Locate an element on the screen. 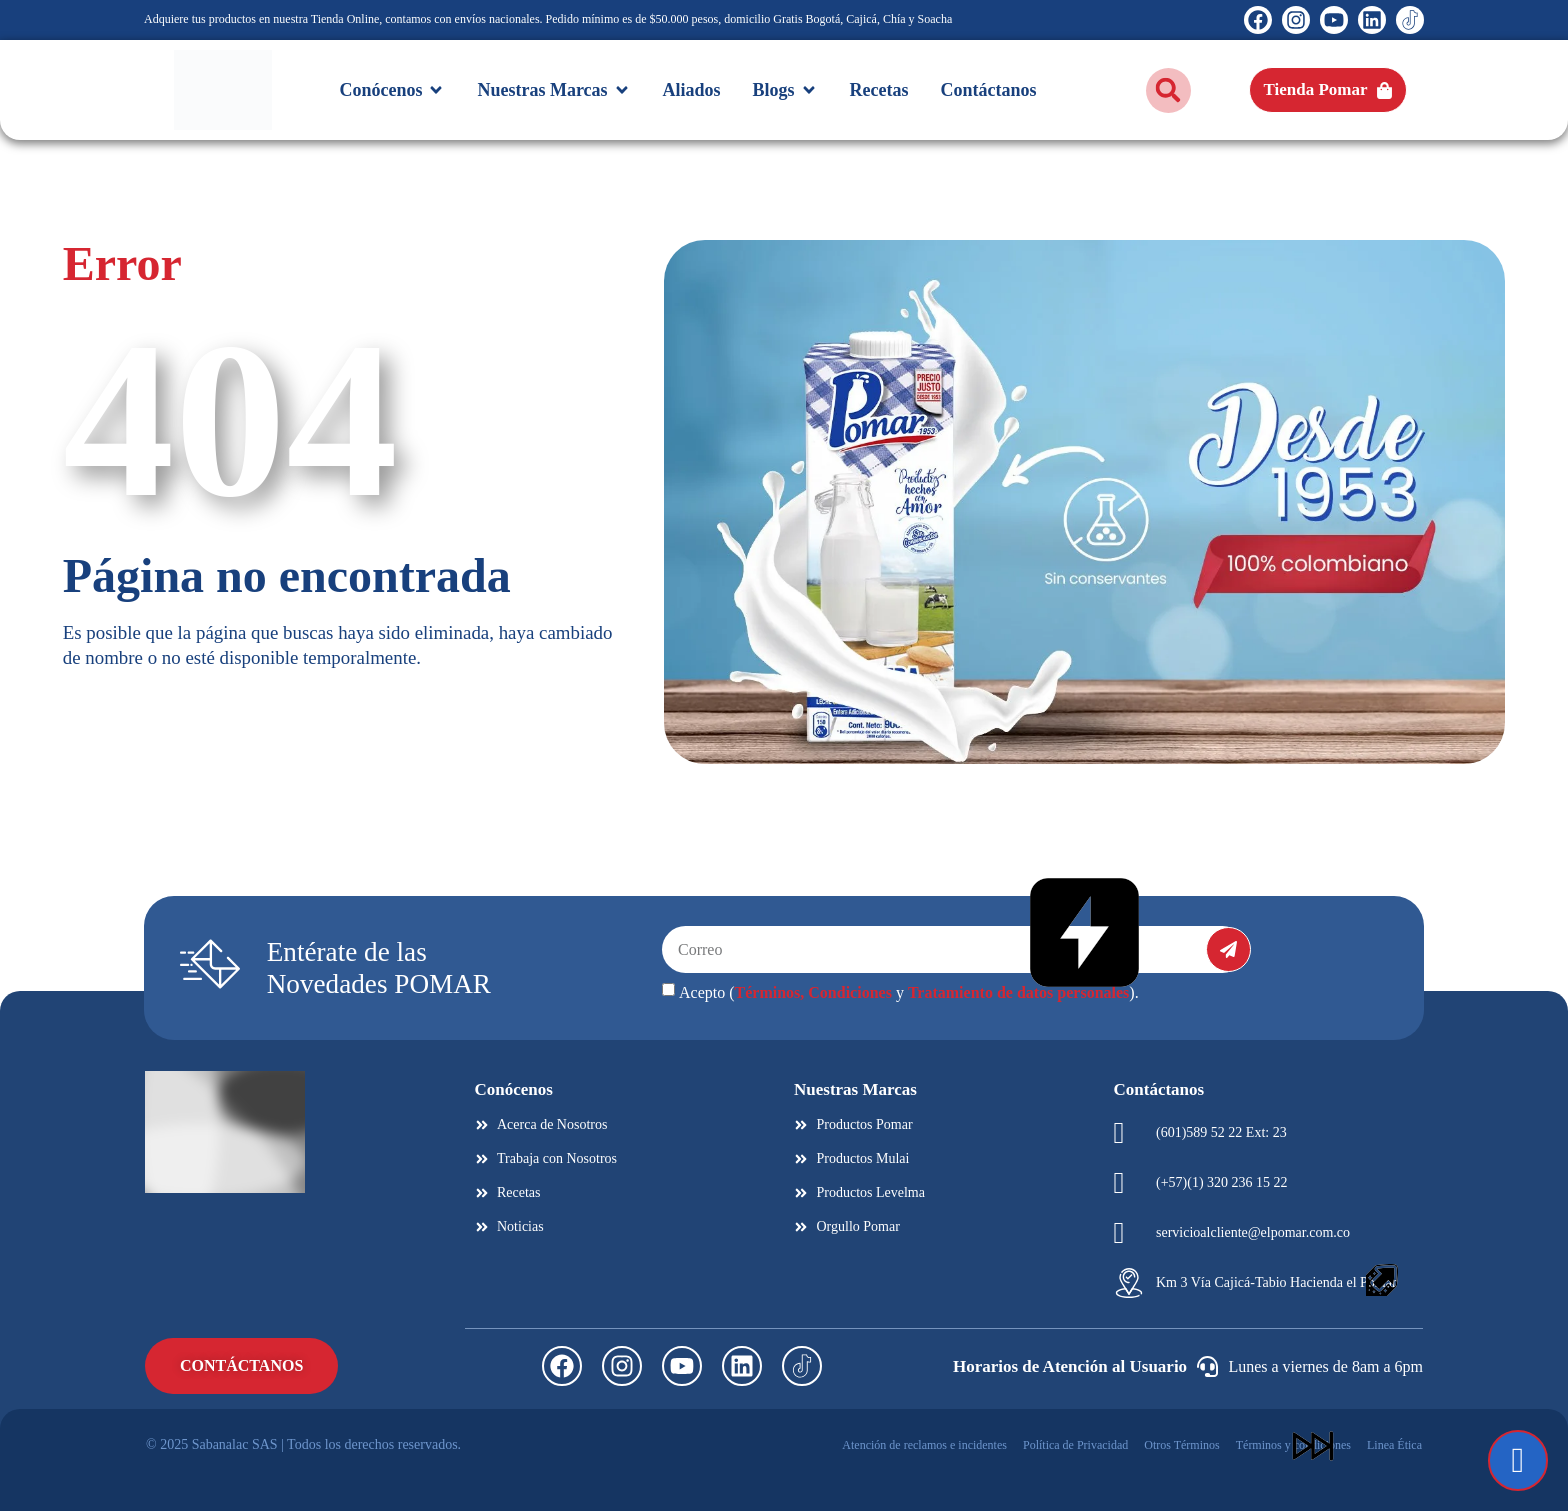  access AED or defibrillator location information is located at coordinates (1084, 932).